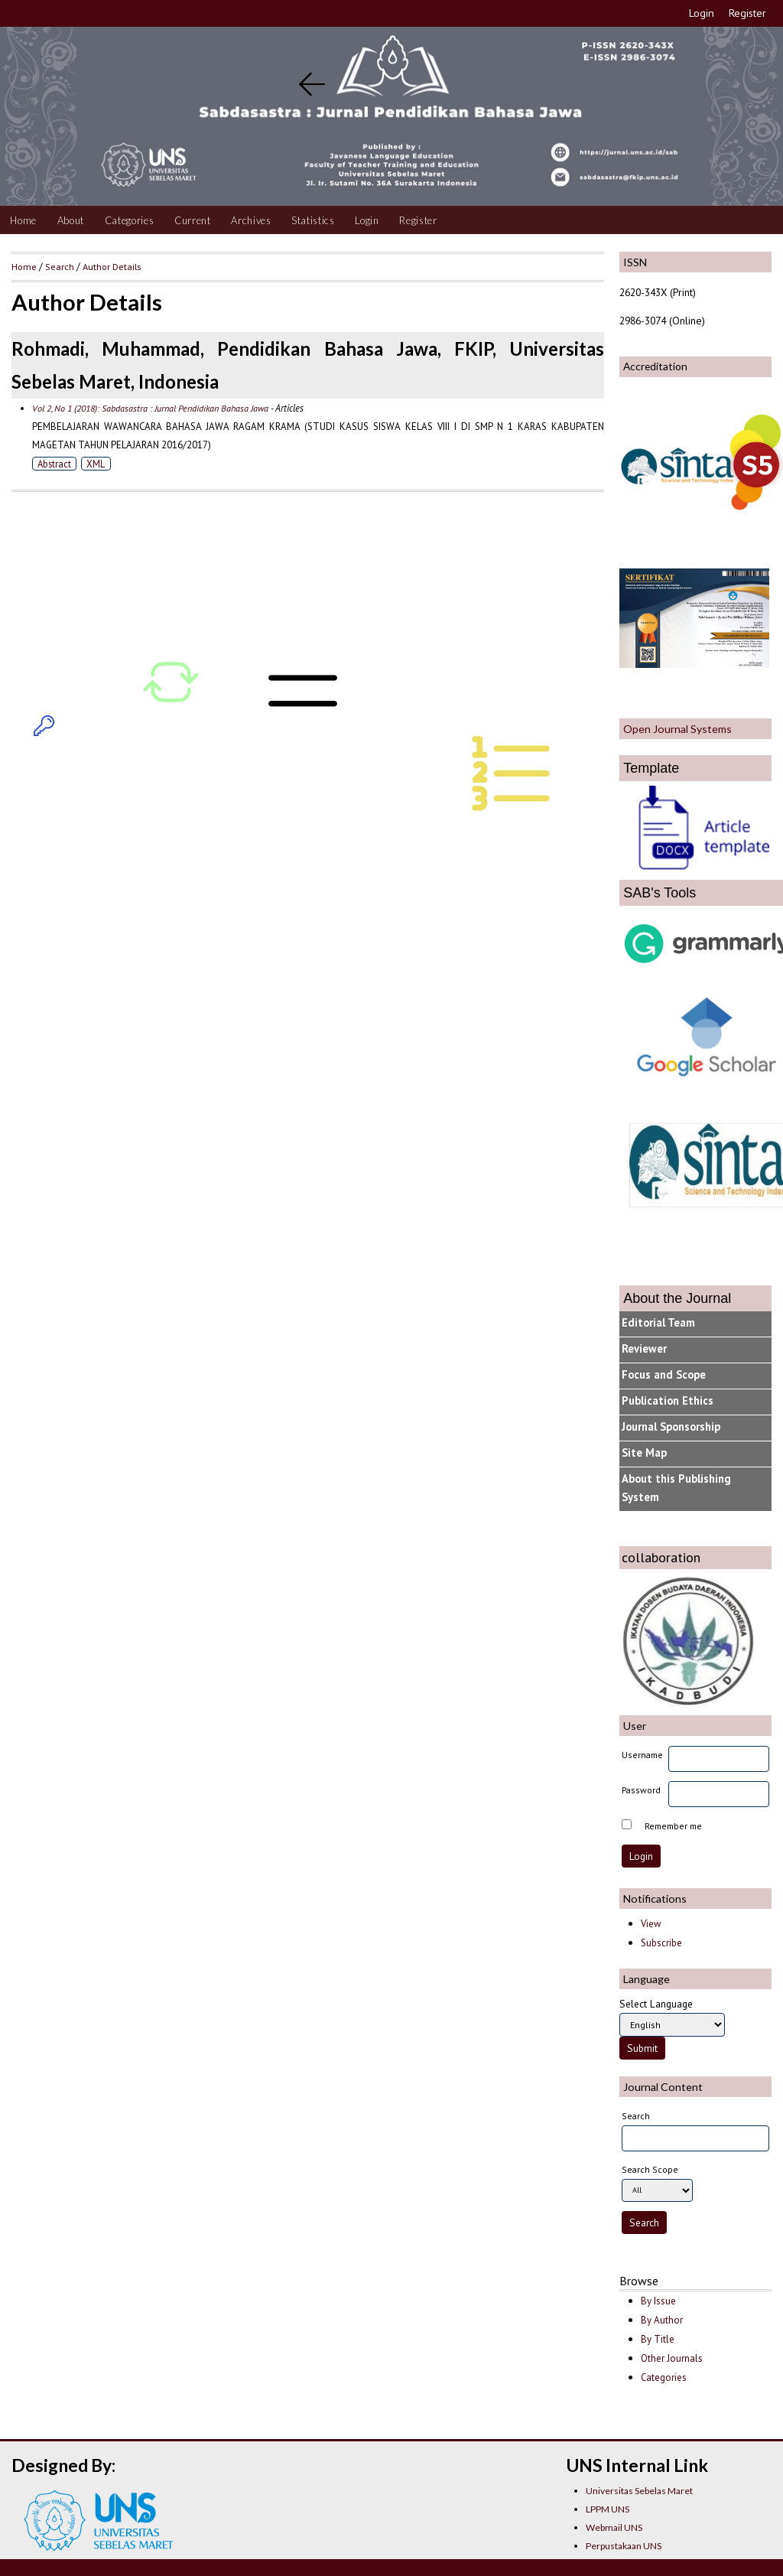 The image size is (783, 2576). Describe the element at coordinates (312, 84) in the screenshot. I see `go back to the previous screen` at that location.